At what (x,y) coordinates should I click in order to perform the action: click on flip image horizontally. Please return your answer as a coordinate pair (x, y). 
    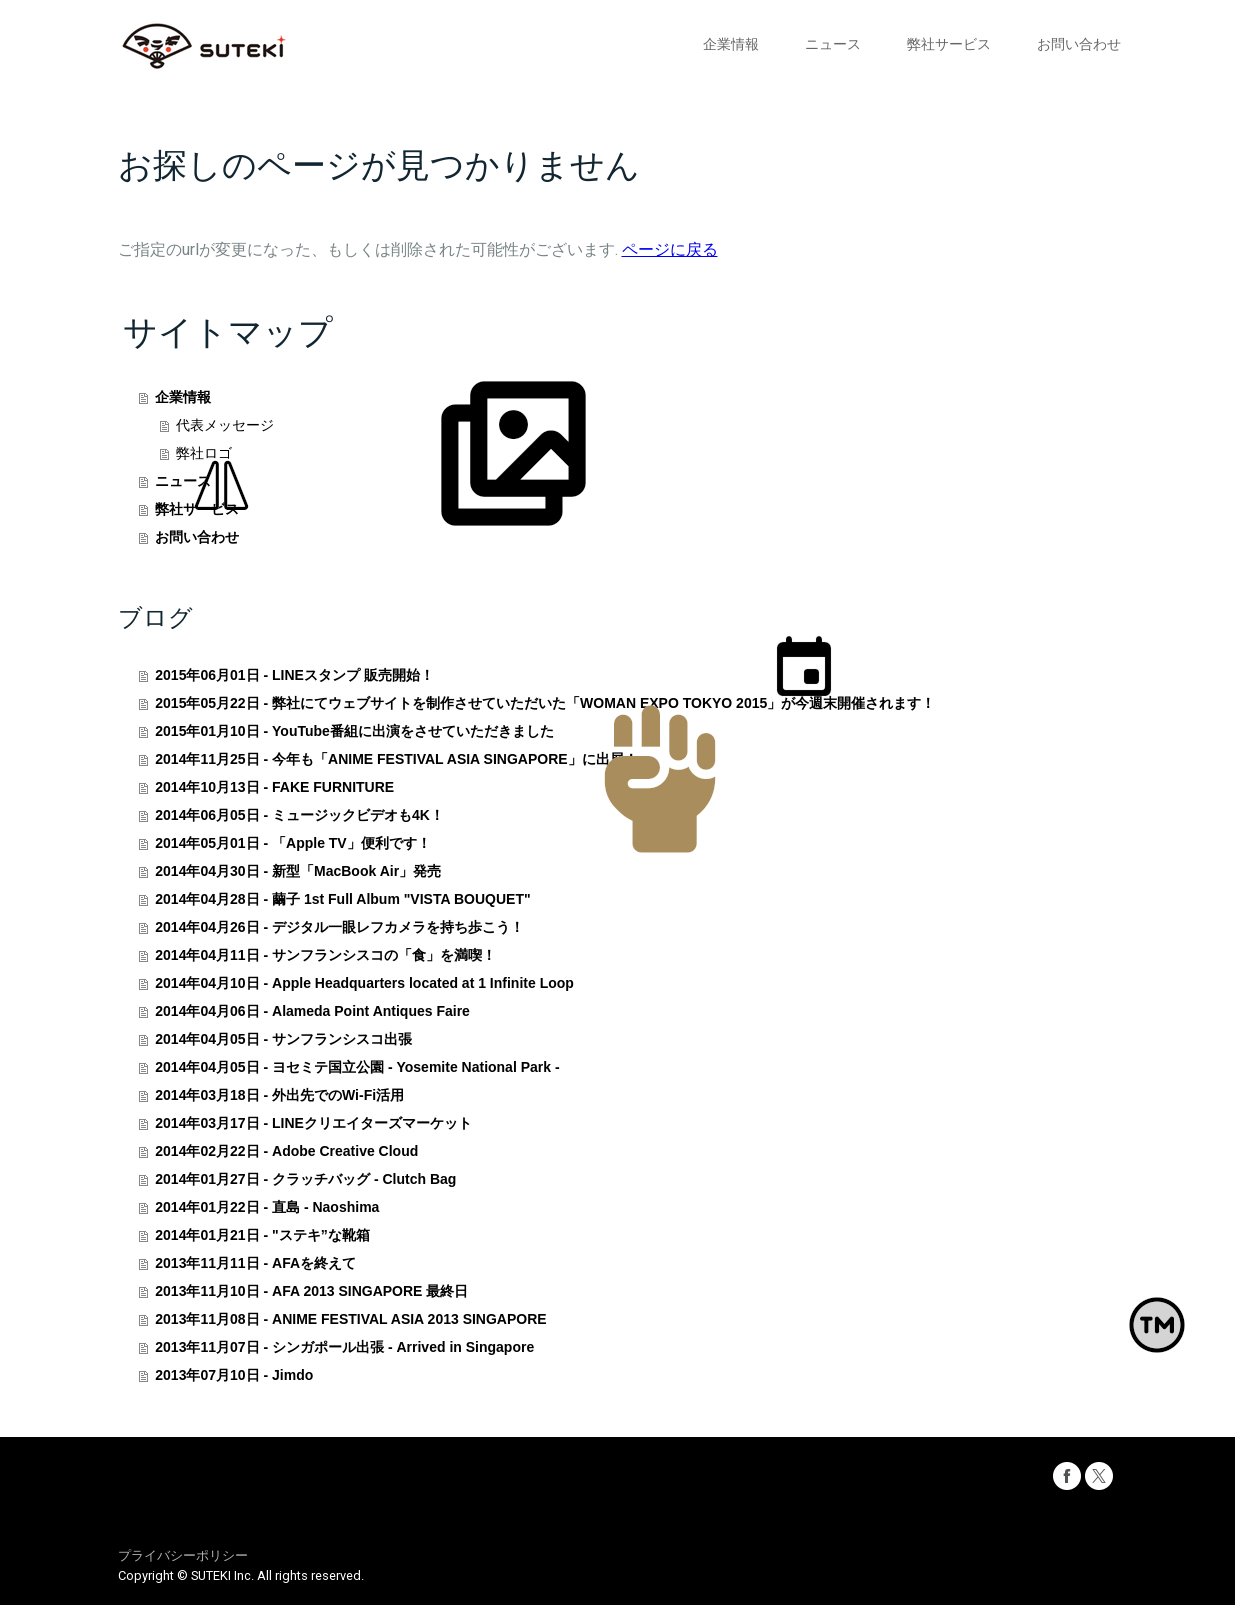
    Looking at the image, I should click on (221, 487).